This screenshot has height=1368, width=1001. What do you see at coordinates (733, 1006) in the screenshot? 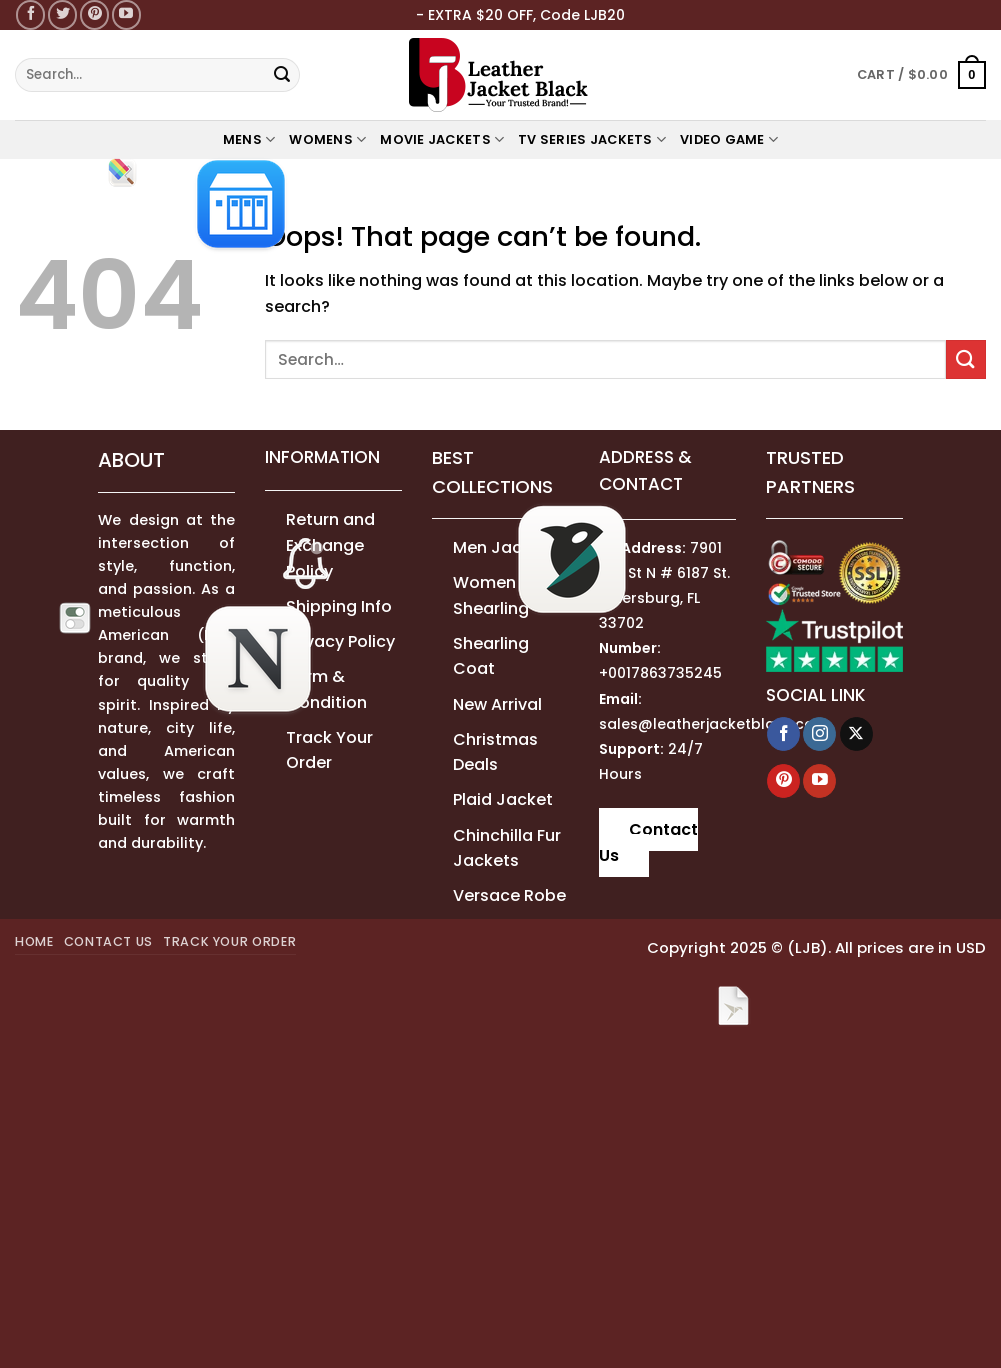
I see `snap package file type indicator` at bounding box center [733, 1006].